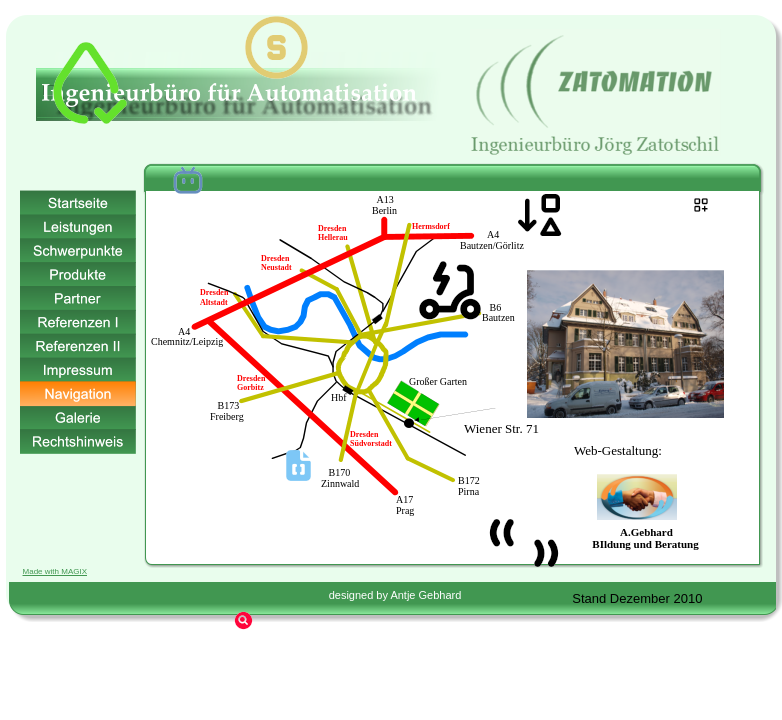  I want to click on view testimonials or customer quotes, so click(524, 543).